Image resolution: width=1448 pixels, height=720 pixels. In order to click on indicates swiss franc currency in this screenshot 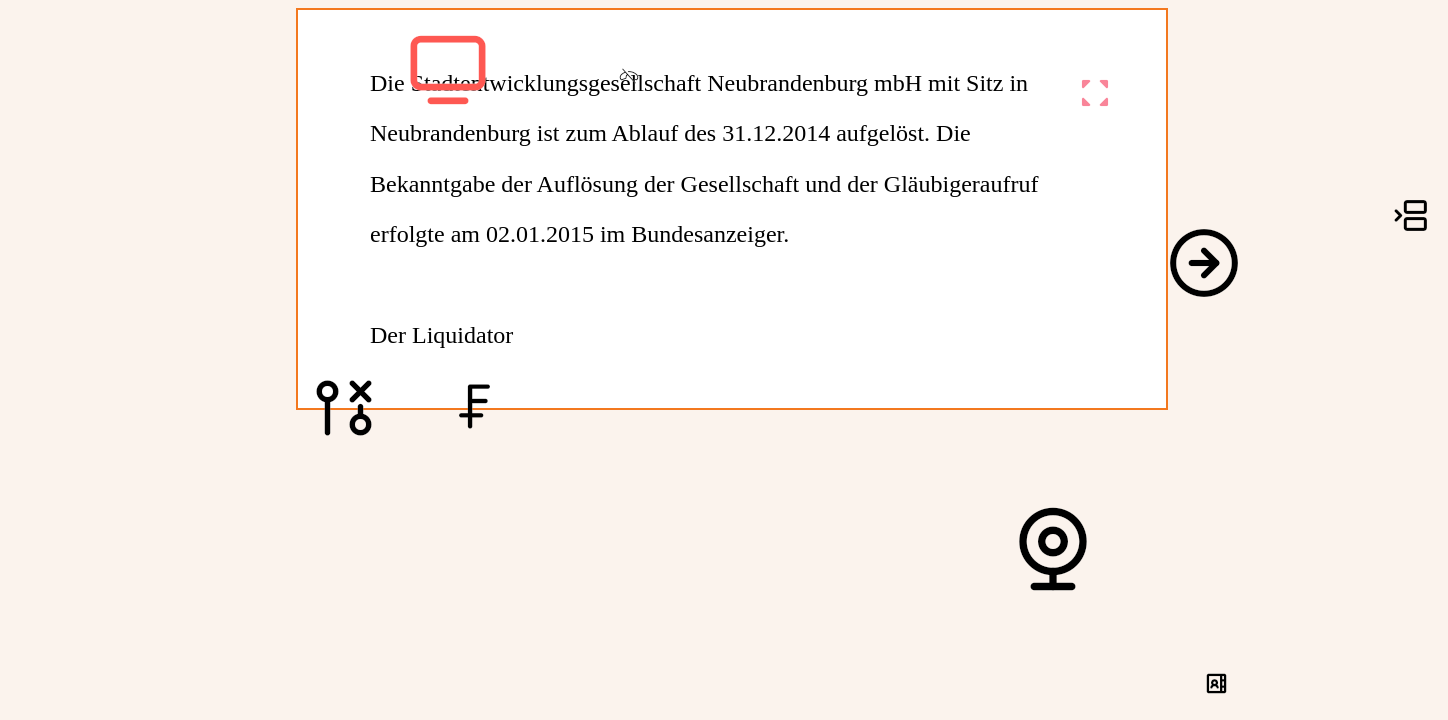, I will do `click(474, 406)`.